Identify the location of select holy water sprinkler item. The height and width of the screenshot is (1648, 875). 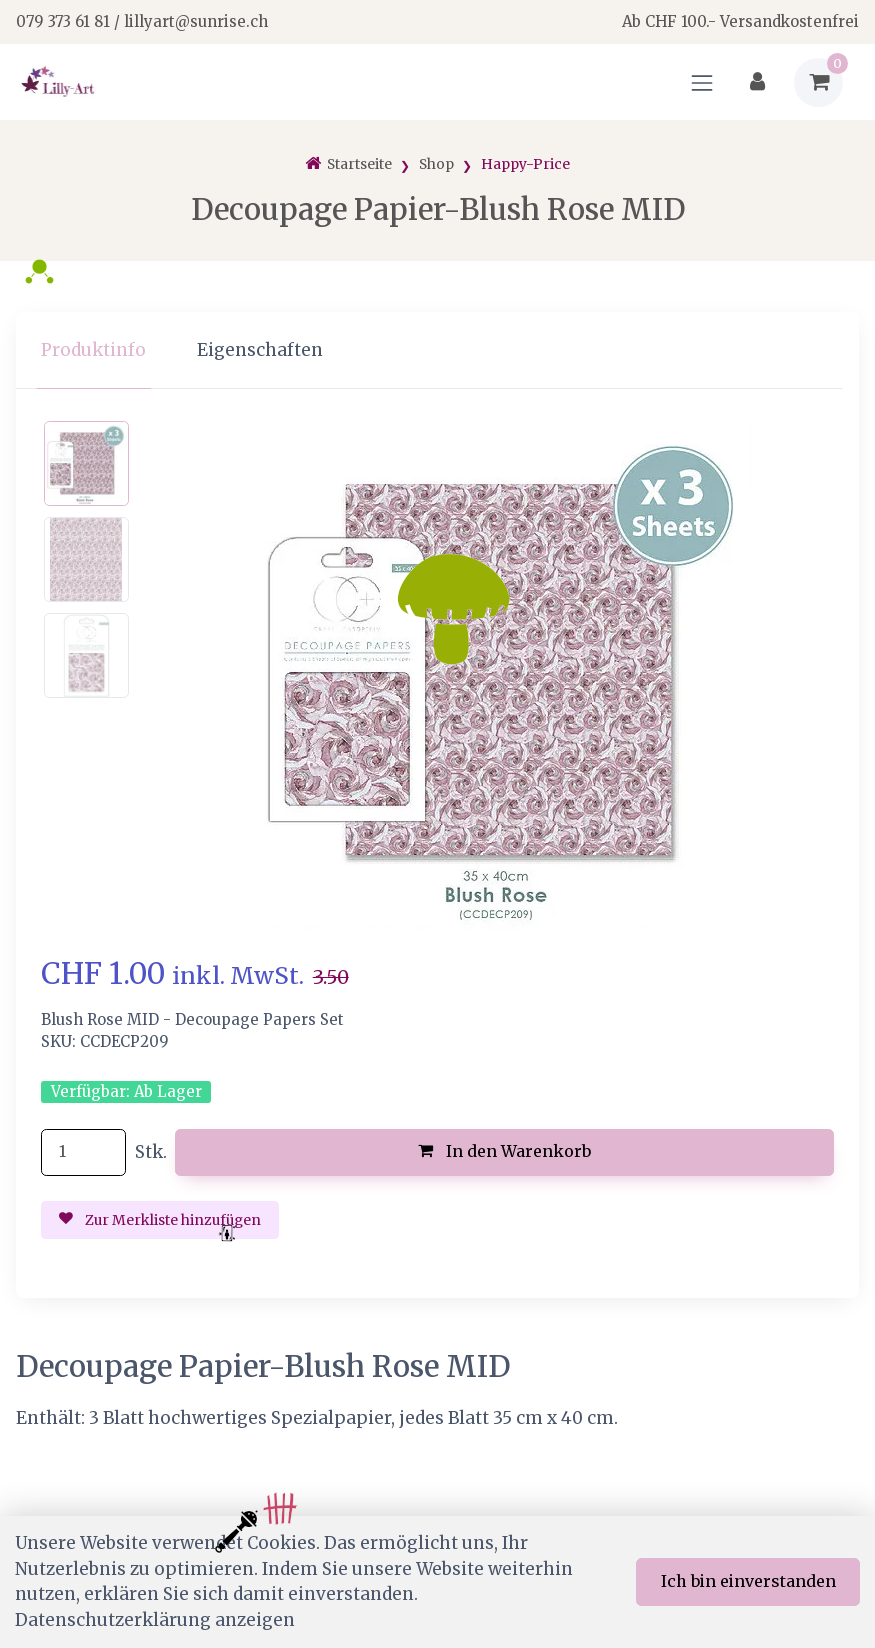
(236, 1531).